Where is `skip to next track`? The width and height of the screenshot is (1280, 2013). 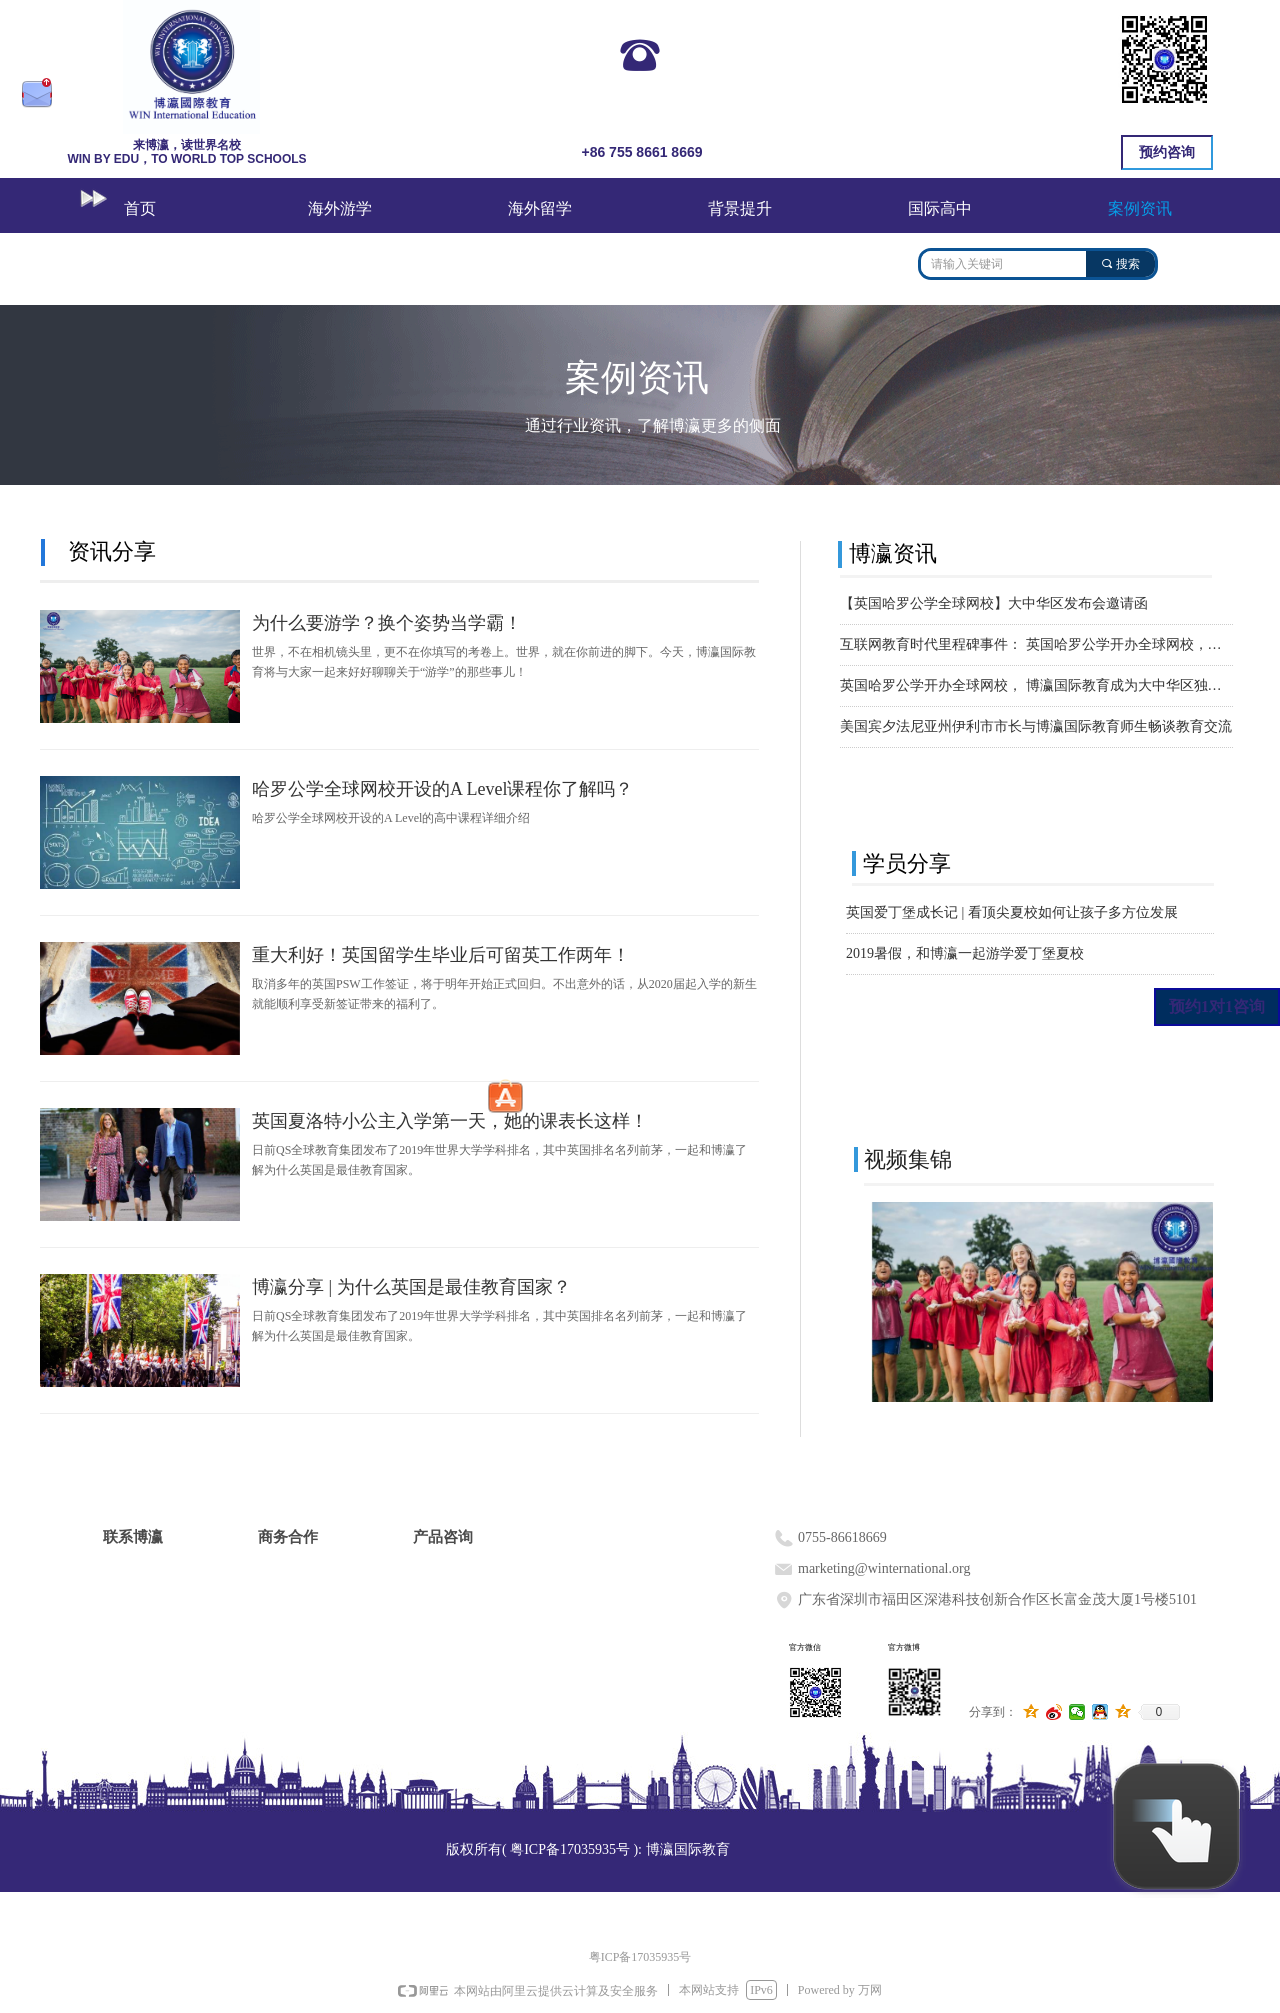
skip to next track is located at coordinates (93, 198).